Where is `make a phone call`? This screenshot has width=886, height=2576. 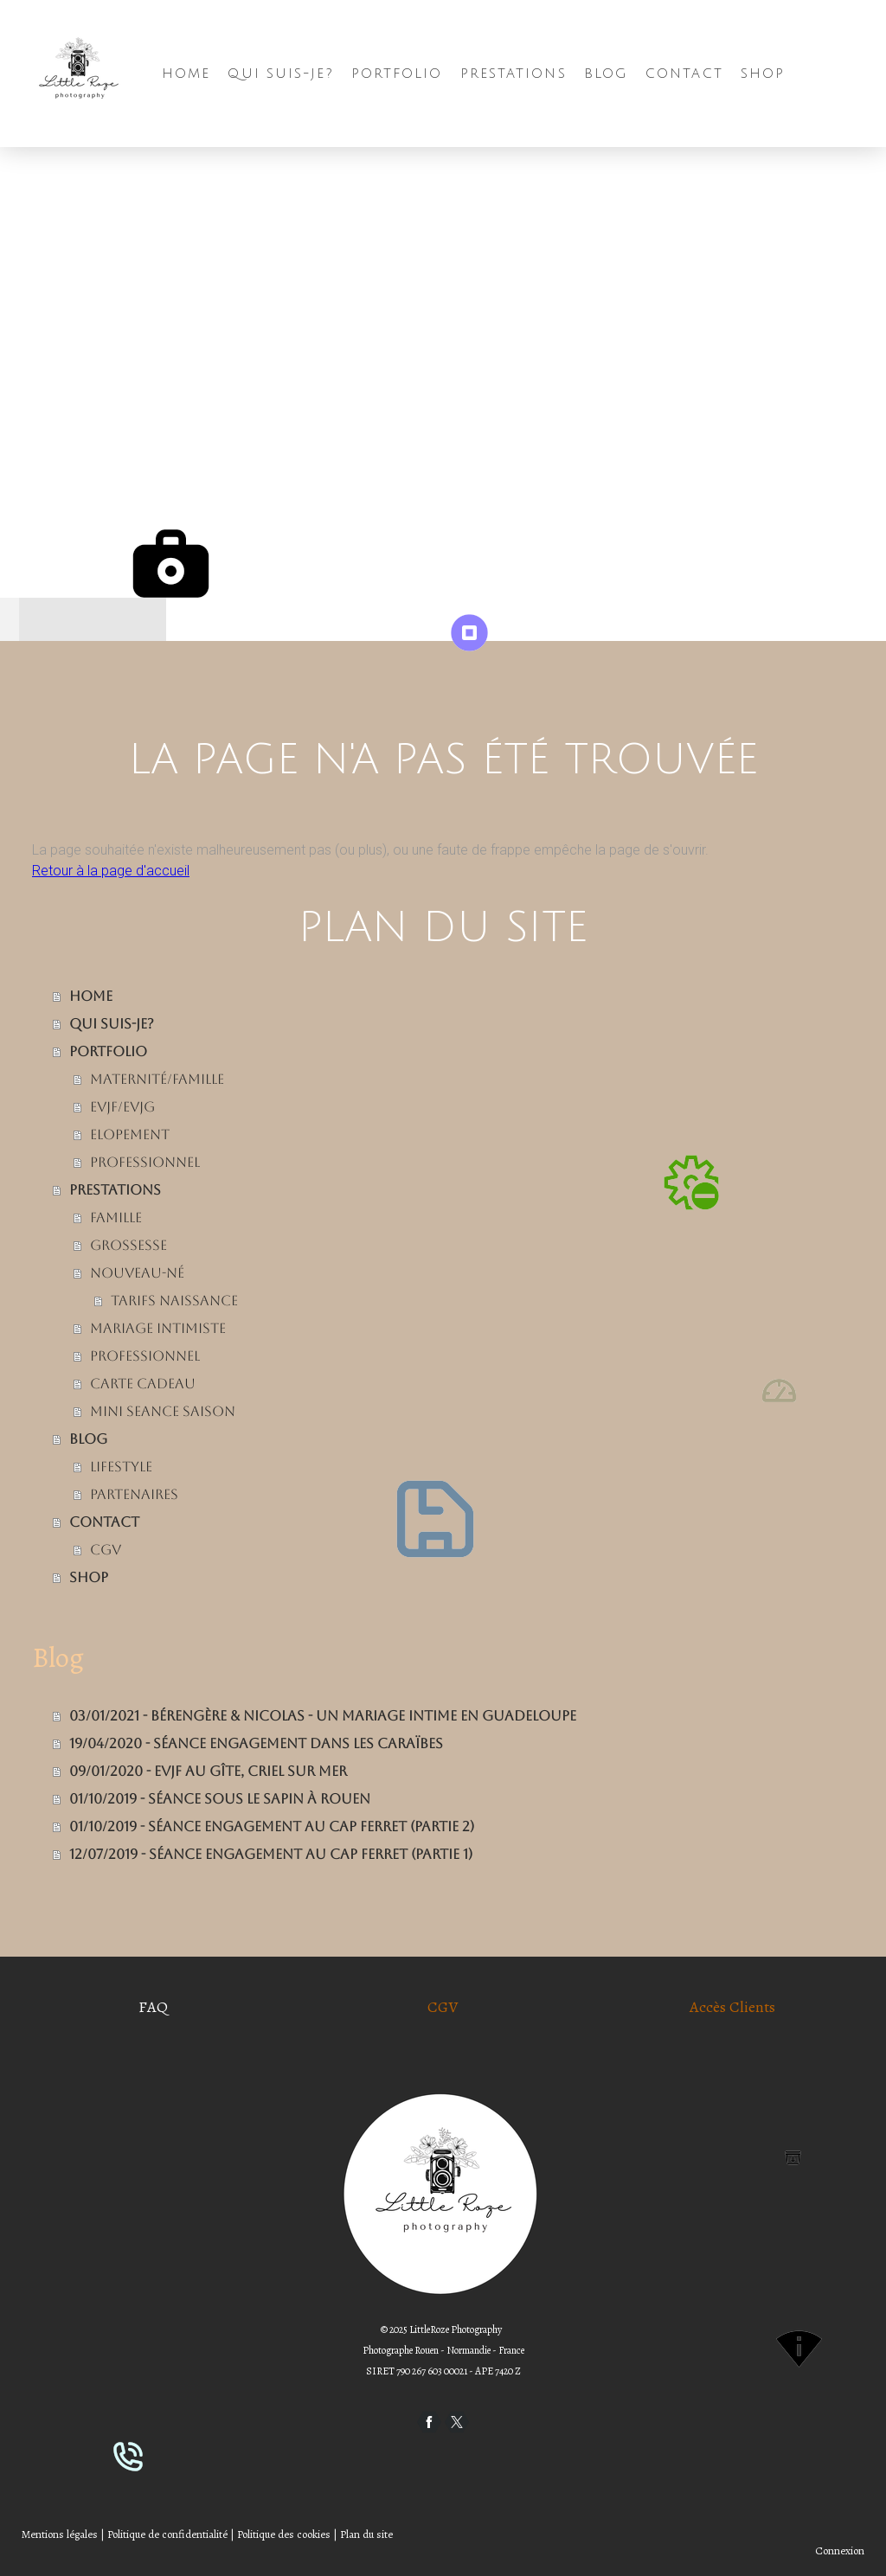 make a phone call is located at coordinates (128, 2457).